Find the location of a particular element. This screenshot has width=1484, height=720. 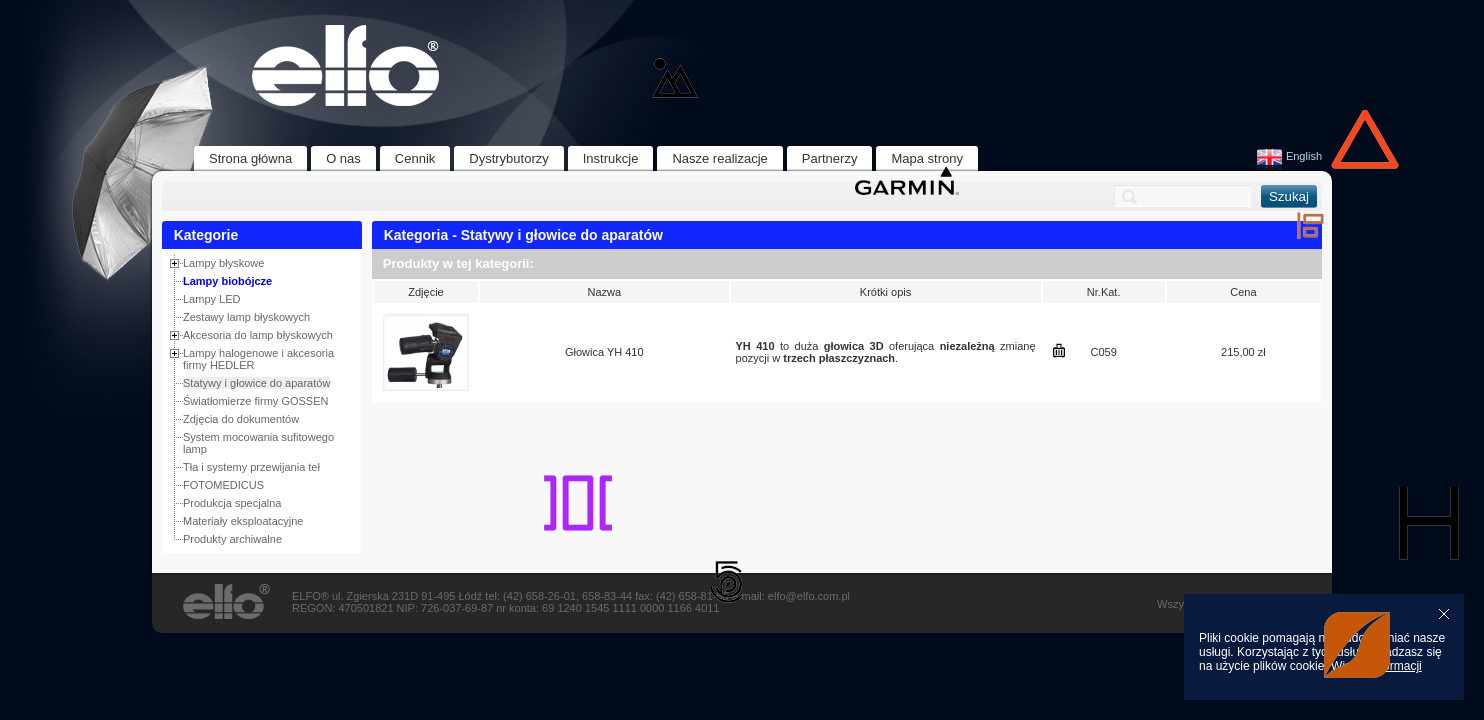

switch to carousel view mode is located at coordinates (578, 503).